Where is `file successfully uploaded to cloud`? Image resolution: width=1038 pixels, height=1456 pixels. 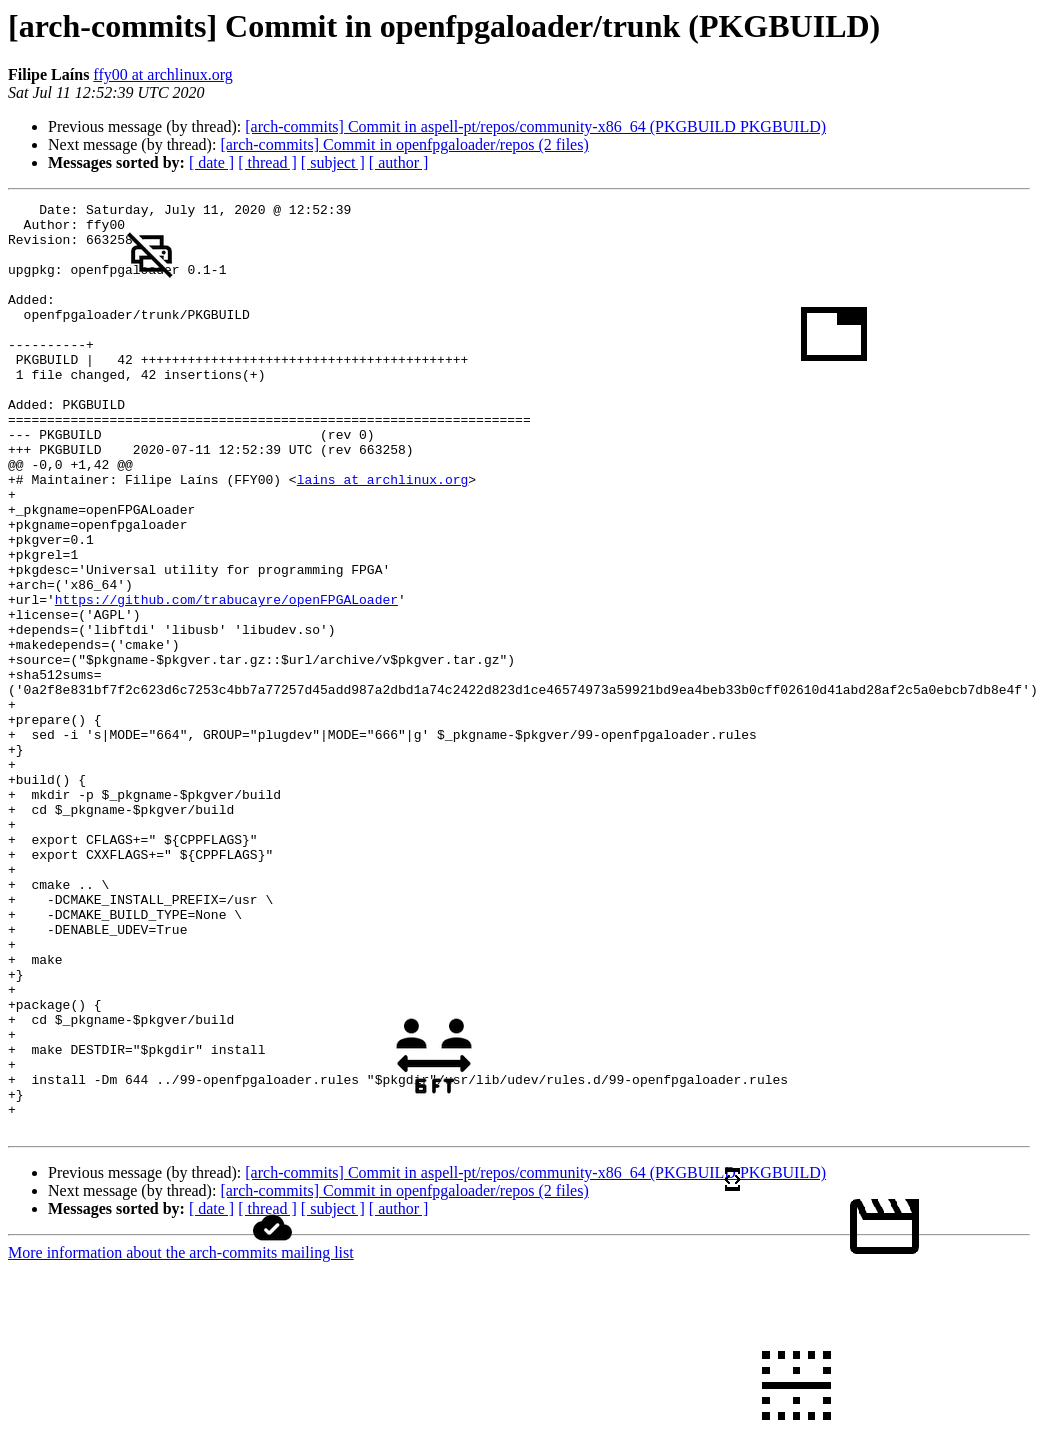 file successfully uploaded to cloud is located at coordinates (272, 1227).